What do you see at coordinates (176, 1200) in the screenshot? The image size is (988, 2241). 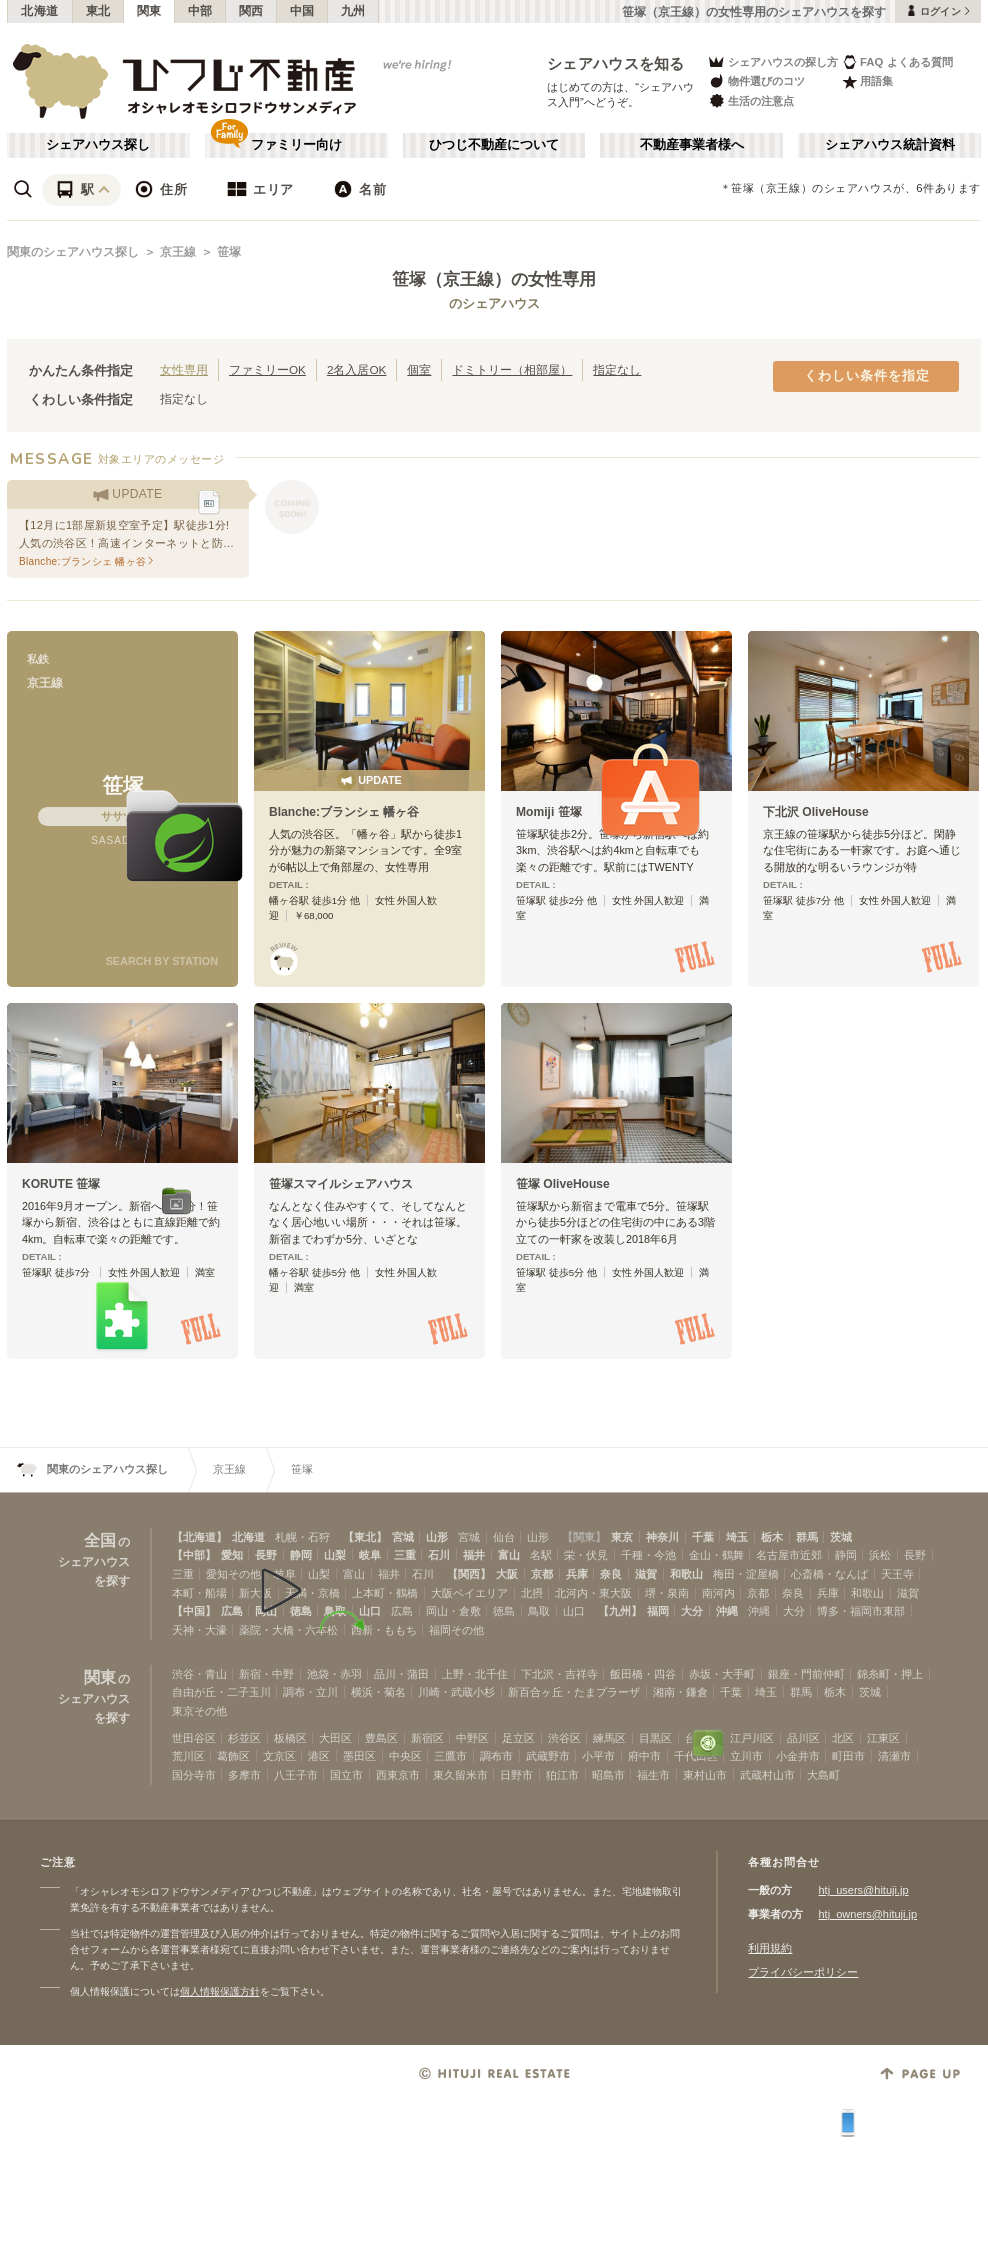 I see `open your pictures folder` at bounding box center [176, 1200].